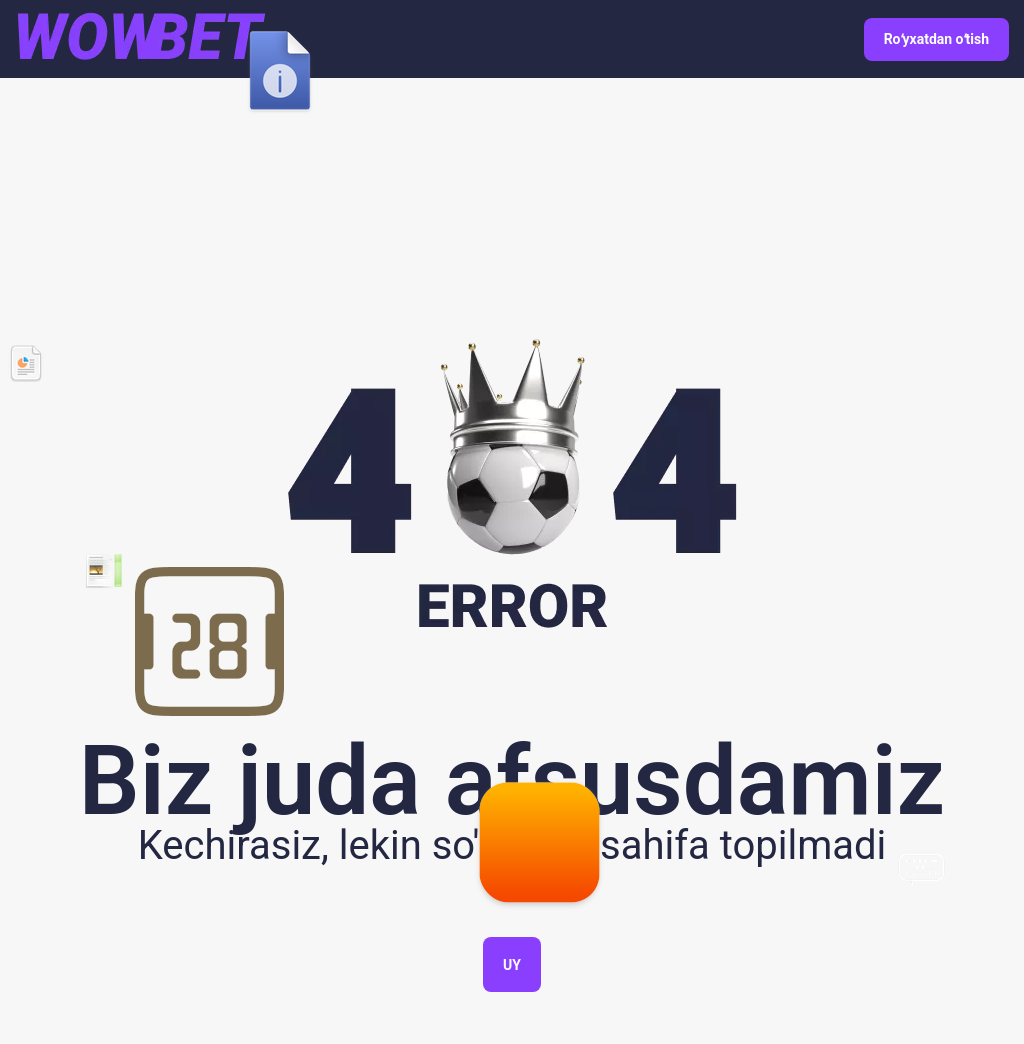  I want to click on blank orange app template for macos icon design, so click(539, 842).